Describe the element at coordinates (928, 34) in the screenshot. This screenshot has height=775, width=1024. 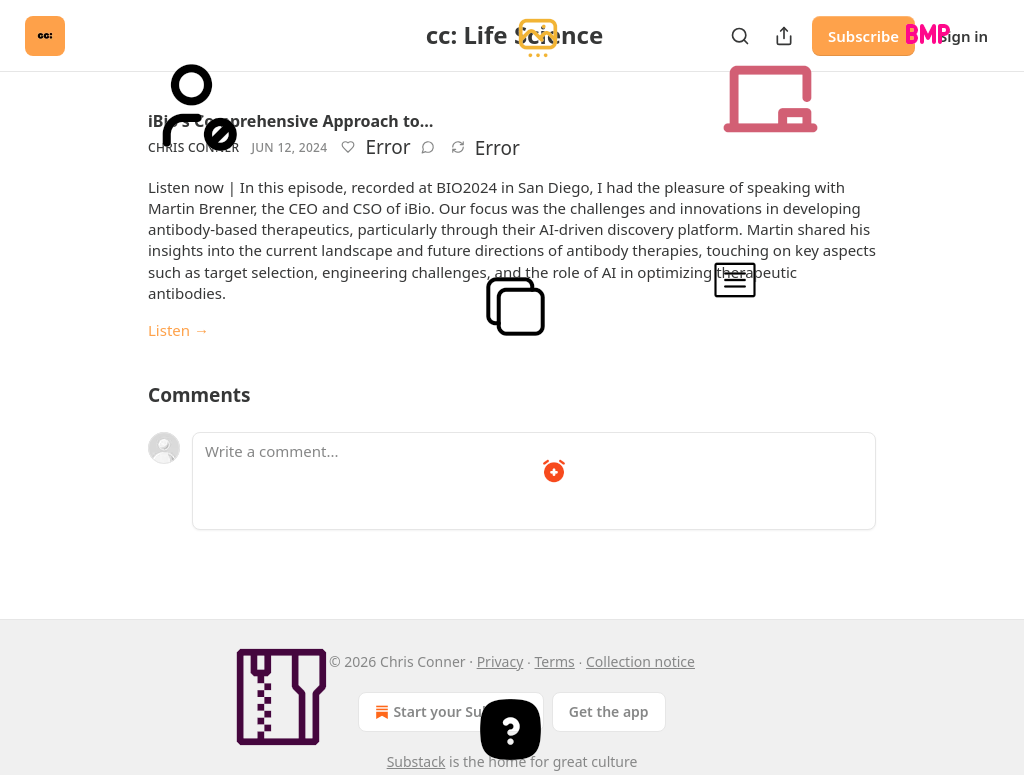
I see `indicates a BMP image file format` at that location.